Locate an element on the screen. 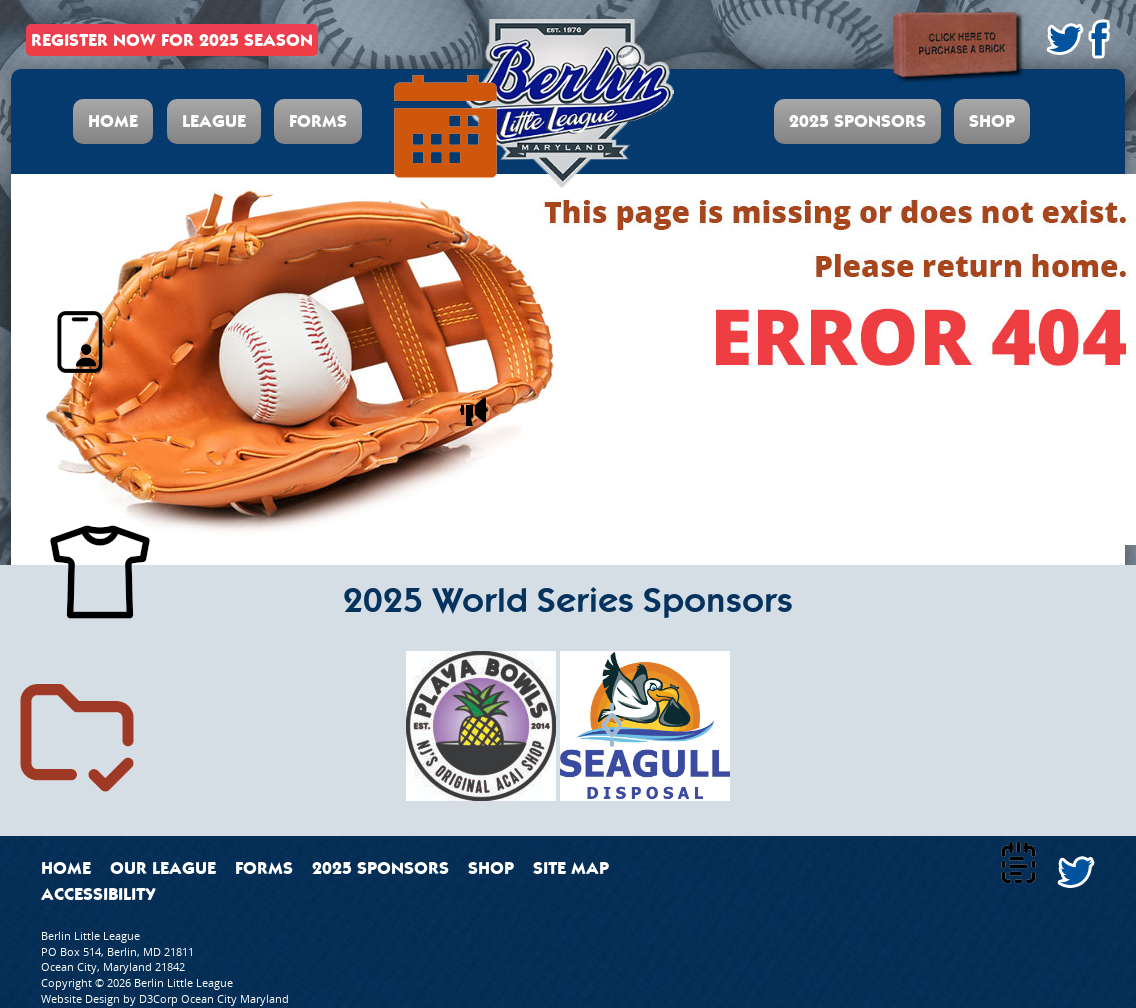 The image size is (1136, 1008). align keyframes vertically in timeline is located at coordinates (612, 725).